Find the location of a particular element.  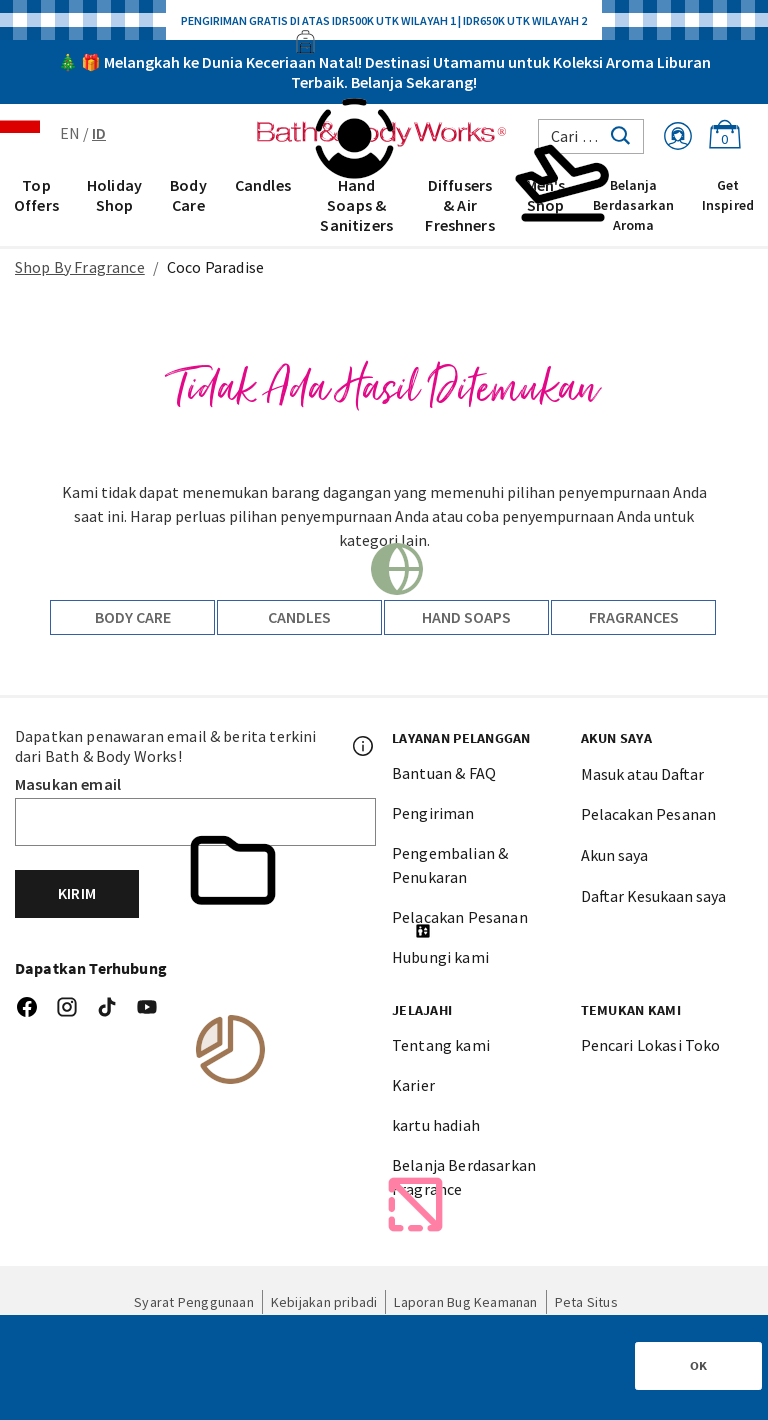

open file folder is located at coordinates (233, 873).